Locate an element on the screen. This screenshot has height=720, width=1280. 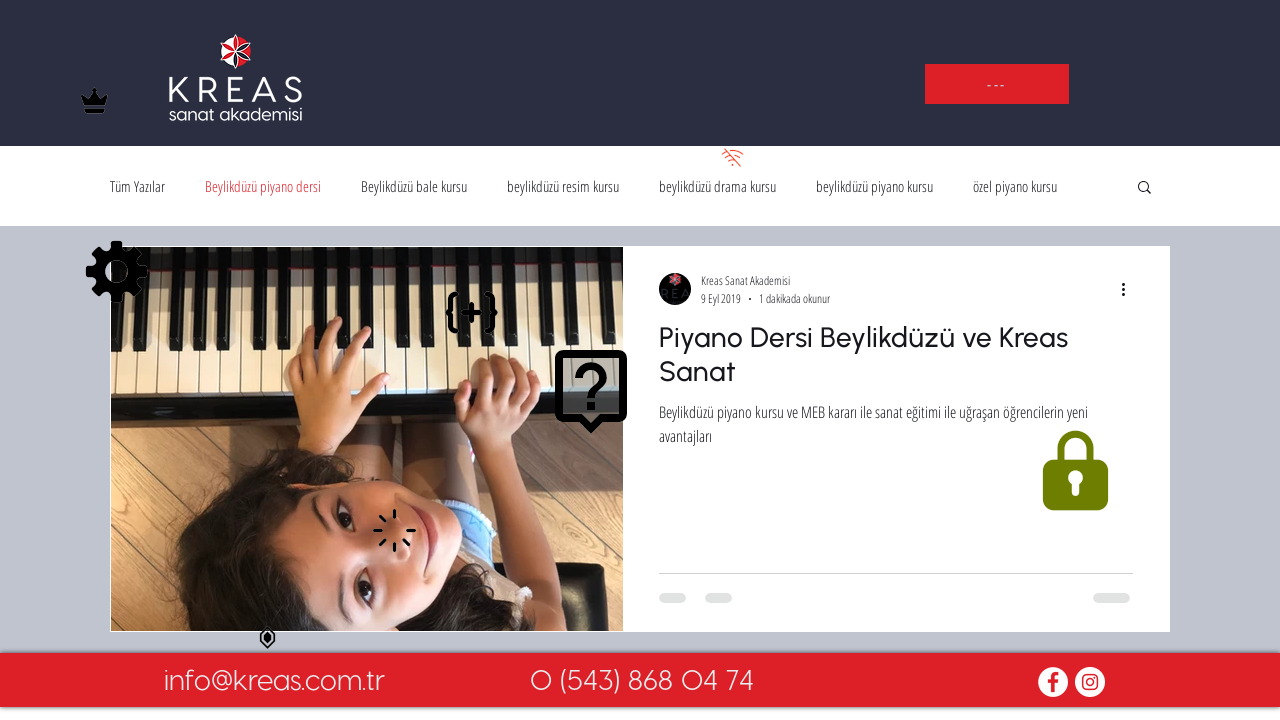
add a new code snippet or block is located at coordinates (471, 312).